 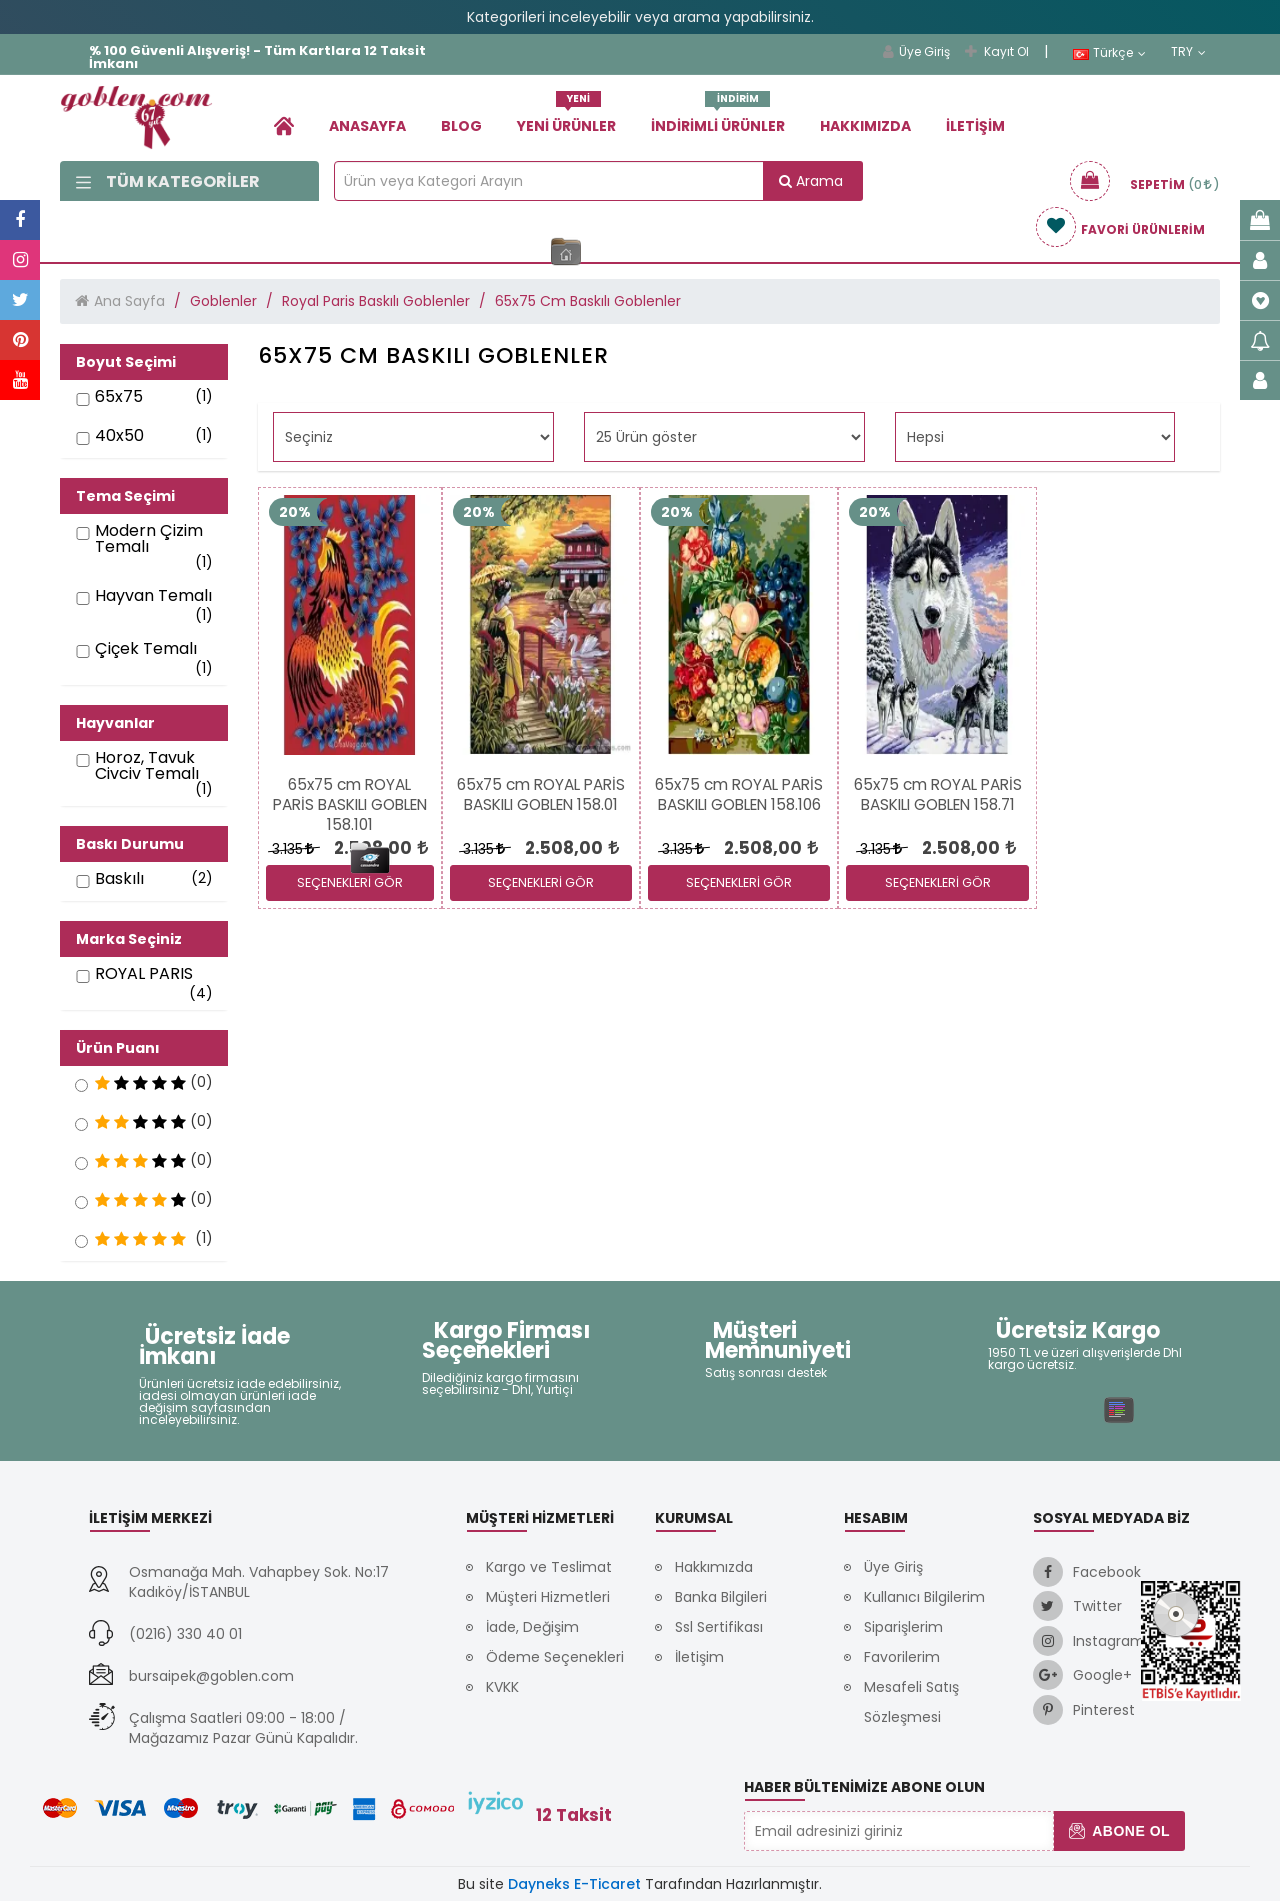 I want to click on open software development tools, so click(x=1119, y=1410).